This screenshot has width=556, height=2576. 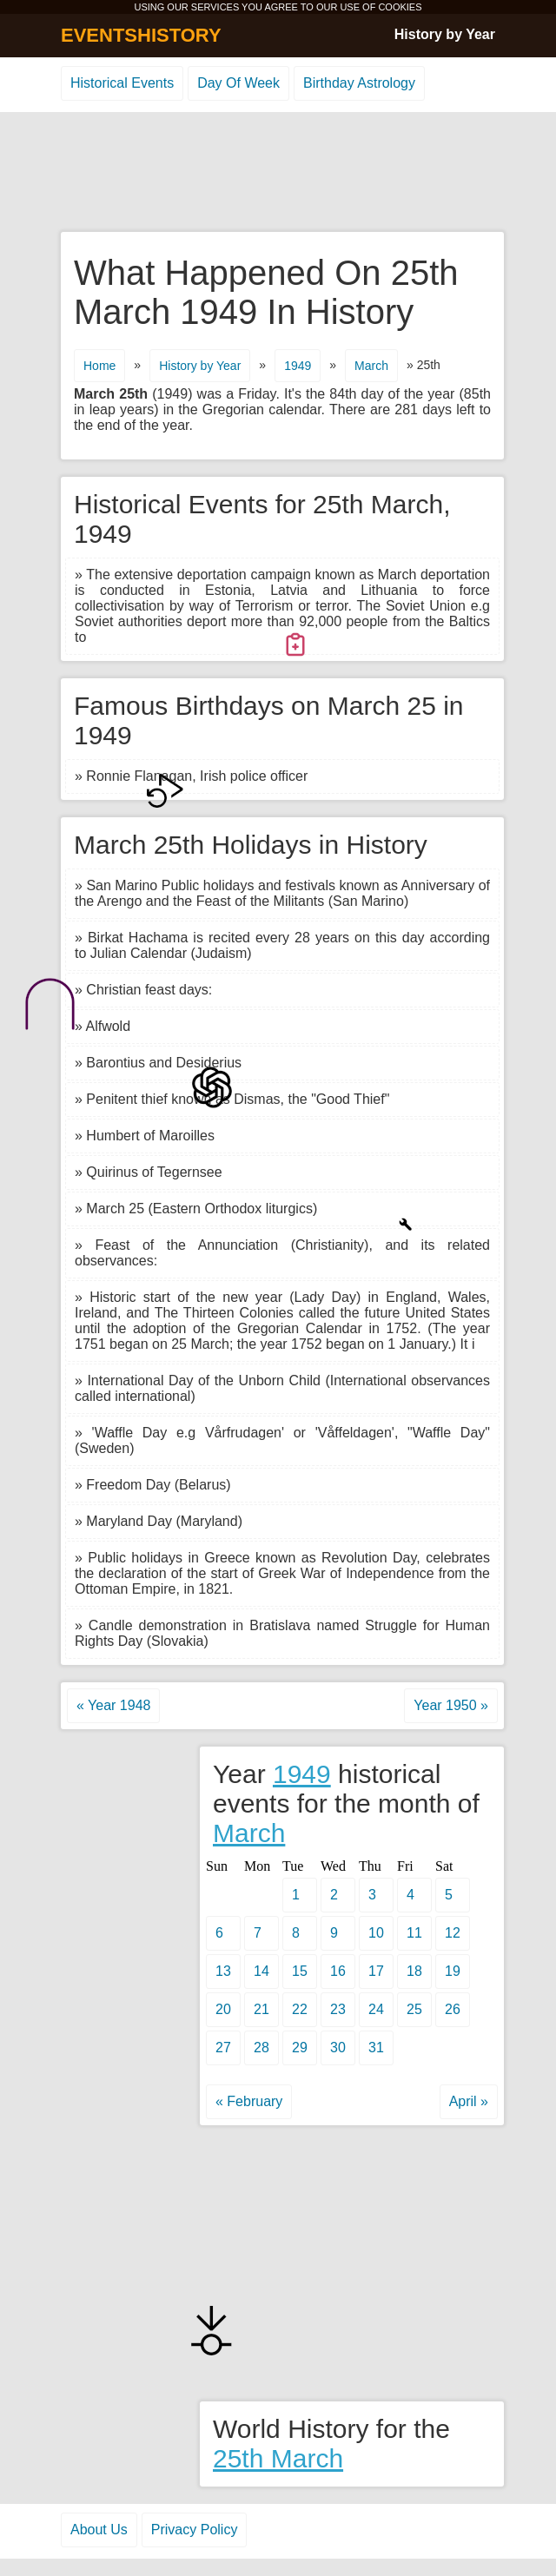 I want to click on open OpenAI or ChatGPT app, so click(x=212, y=1087).